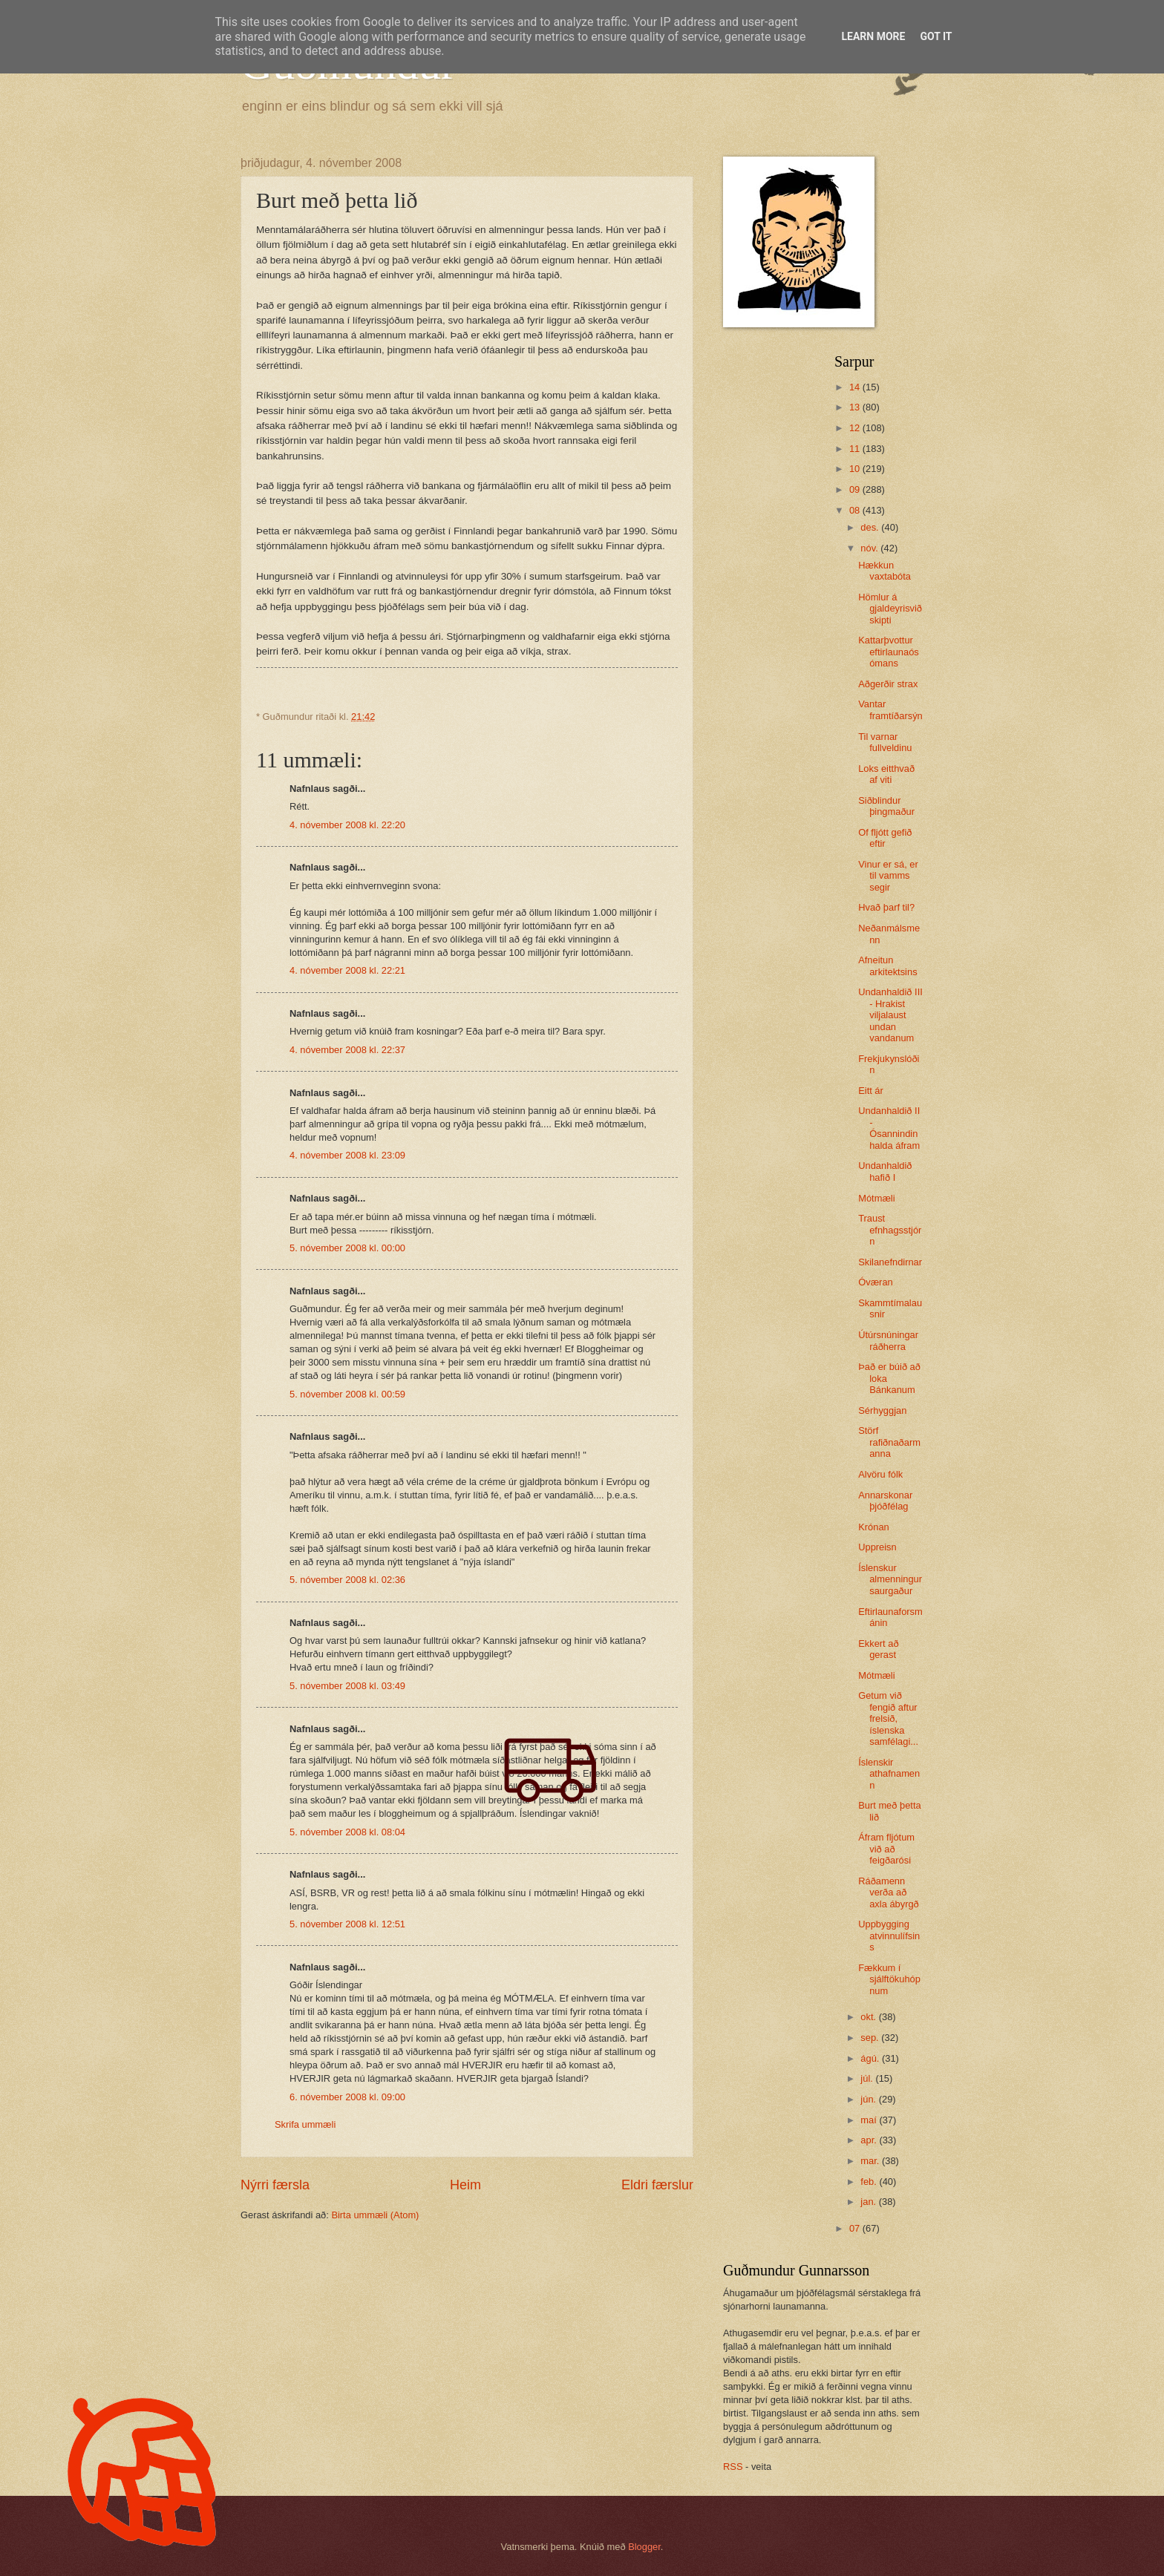  I want to click on track your delivery status, so click(547, 1766).